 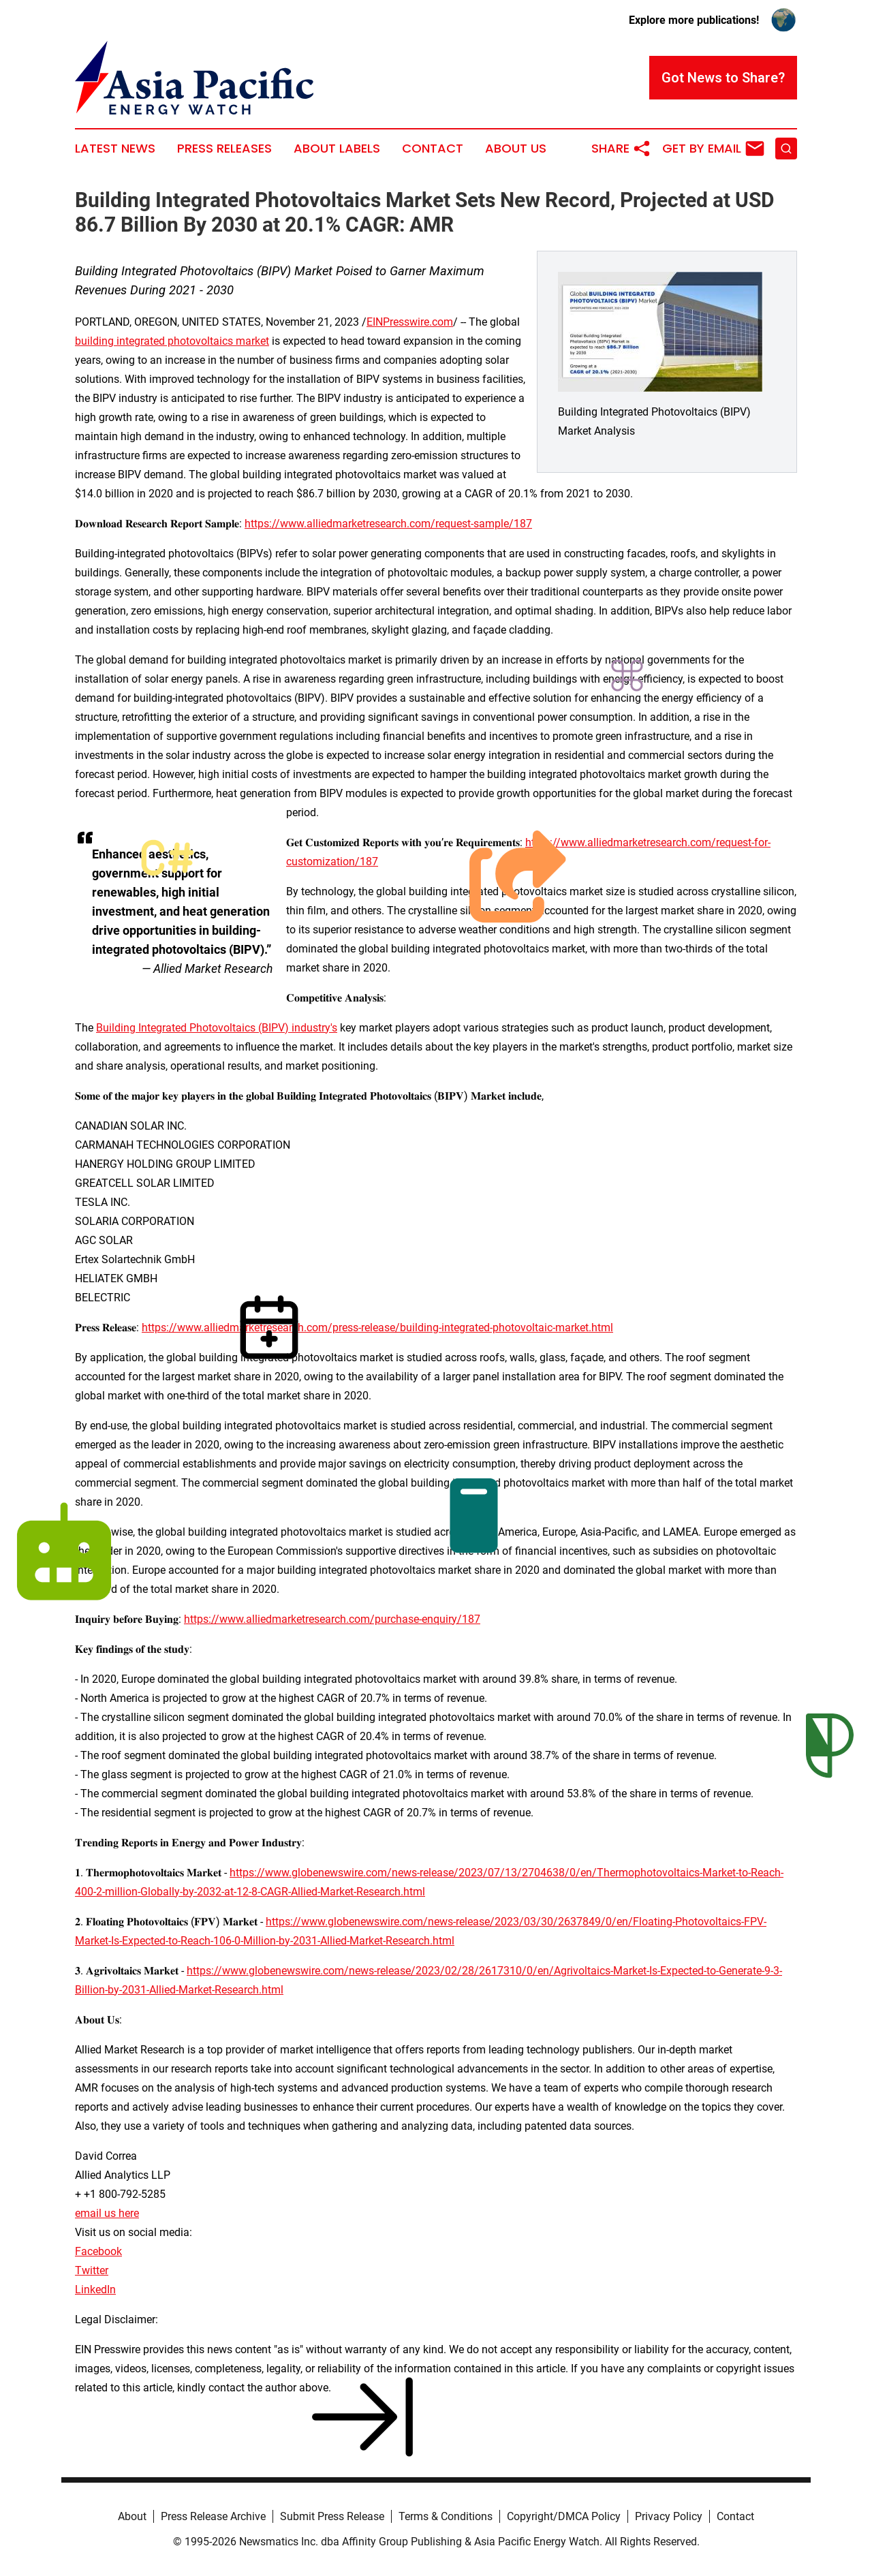 I want to click on keyboard shortcut or command key symbol, so click(x=627, y=675).